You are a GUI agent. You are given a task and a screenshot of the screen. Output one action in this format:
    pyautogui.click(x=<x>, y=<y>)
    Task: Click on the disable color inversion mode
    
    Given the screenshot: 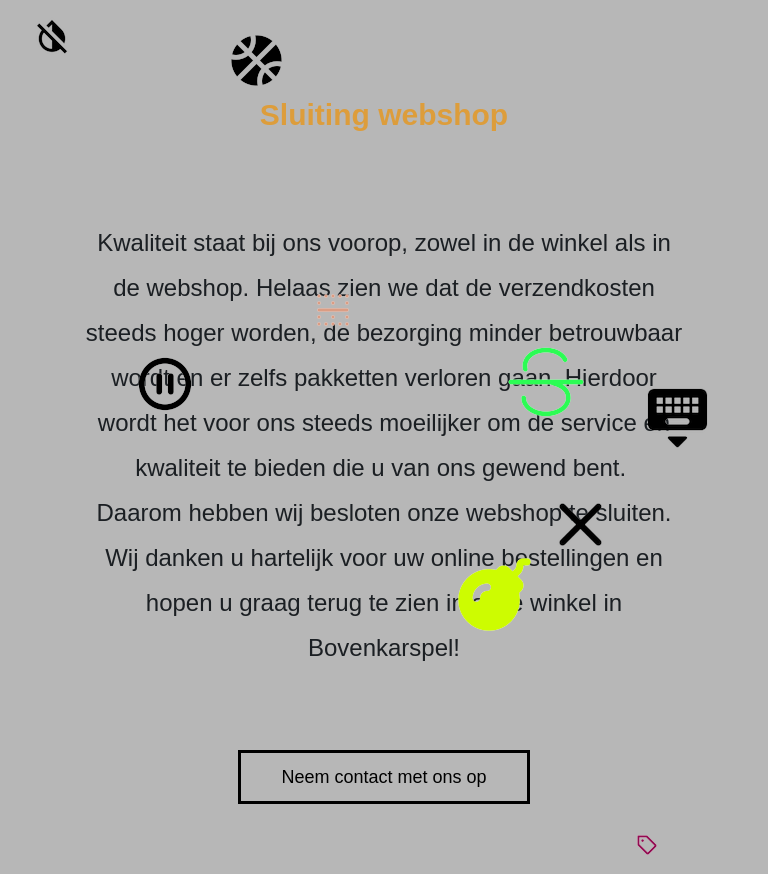 What is the action you would take?
    pyautogui.click(x=52, y=36)
    